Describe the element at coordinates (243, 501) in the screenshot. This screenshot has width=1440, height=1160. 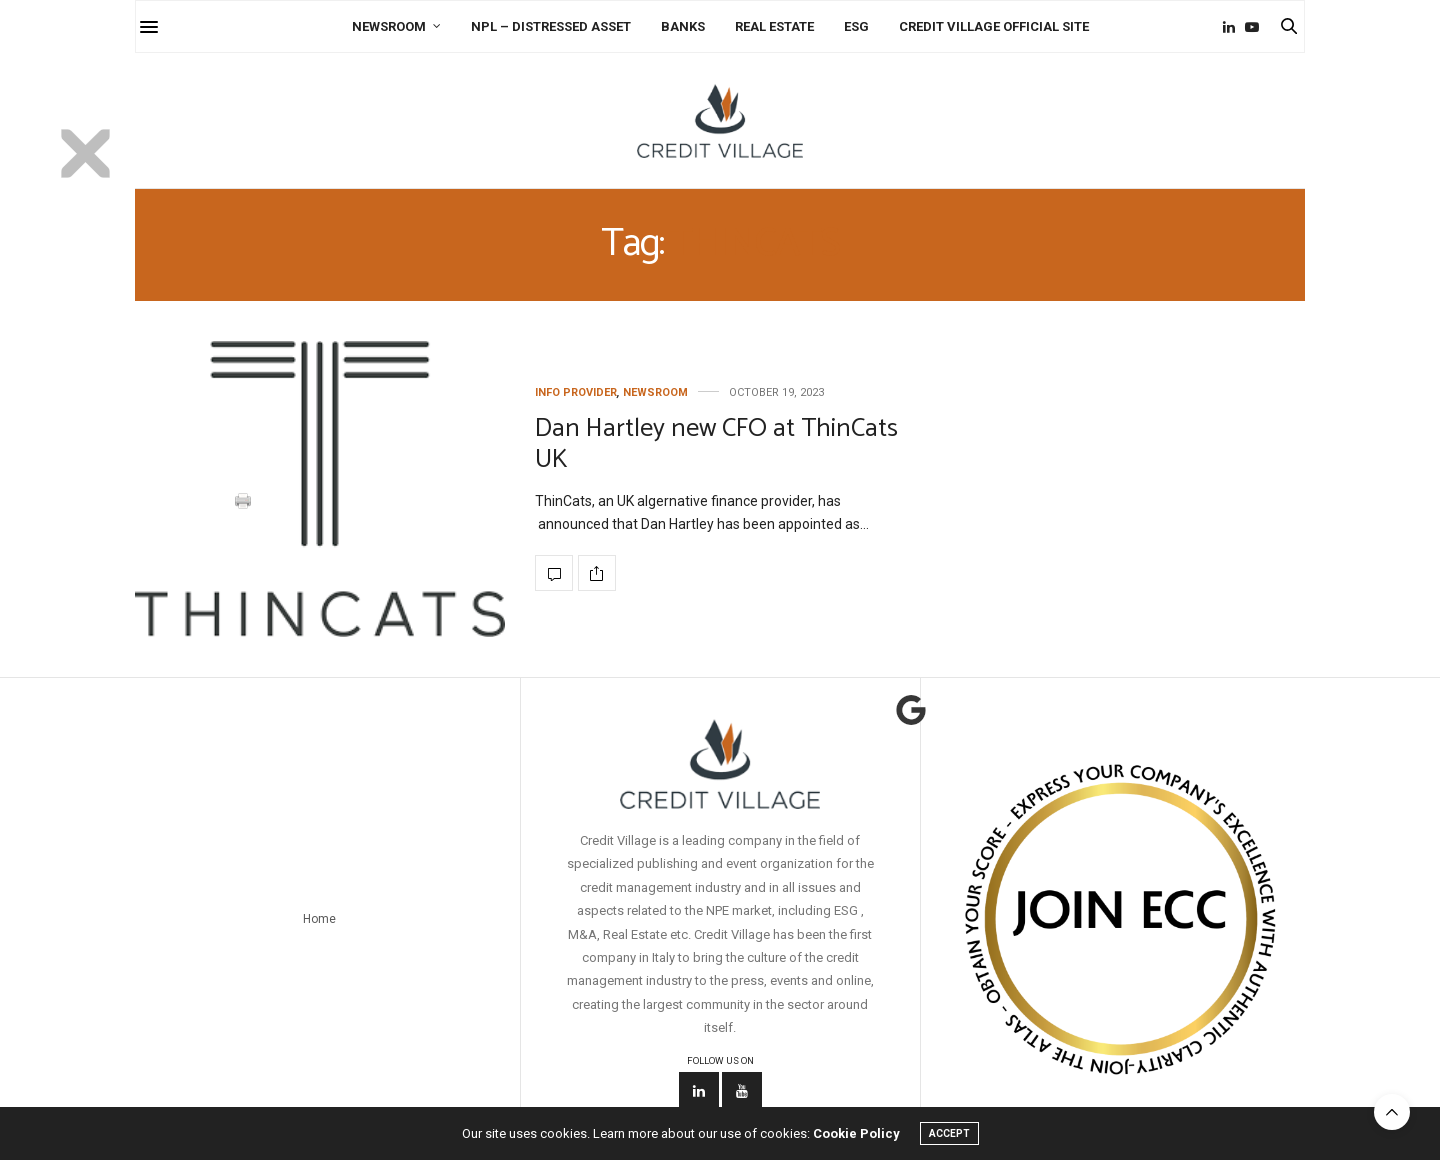
I see `print the current document` at that location.